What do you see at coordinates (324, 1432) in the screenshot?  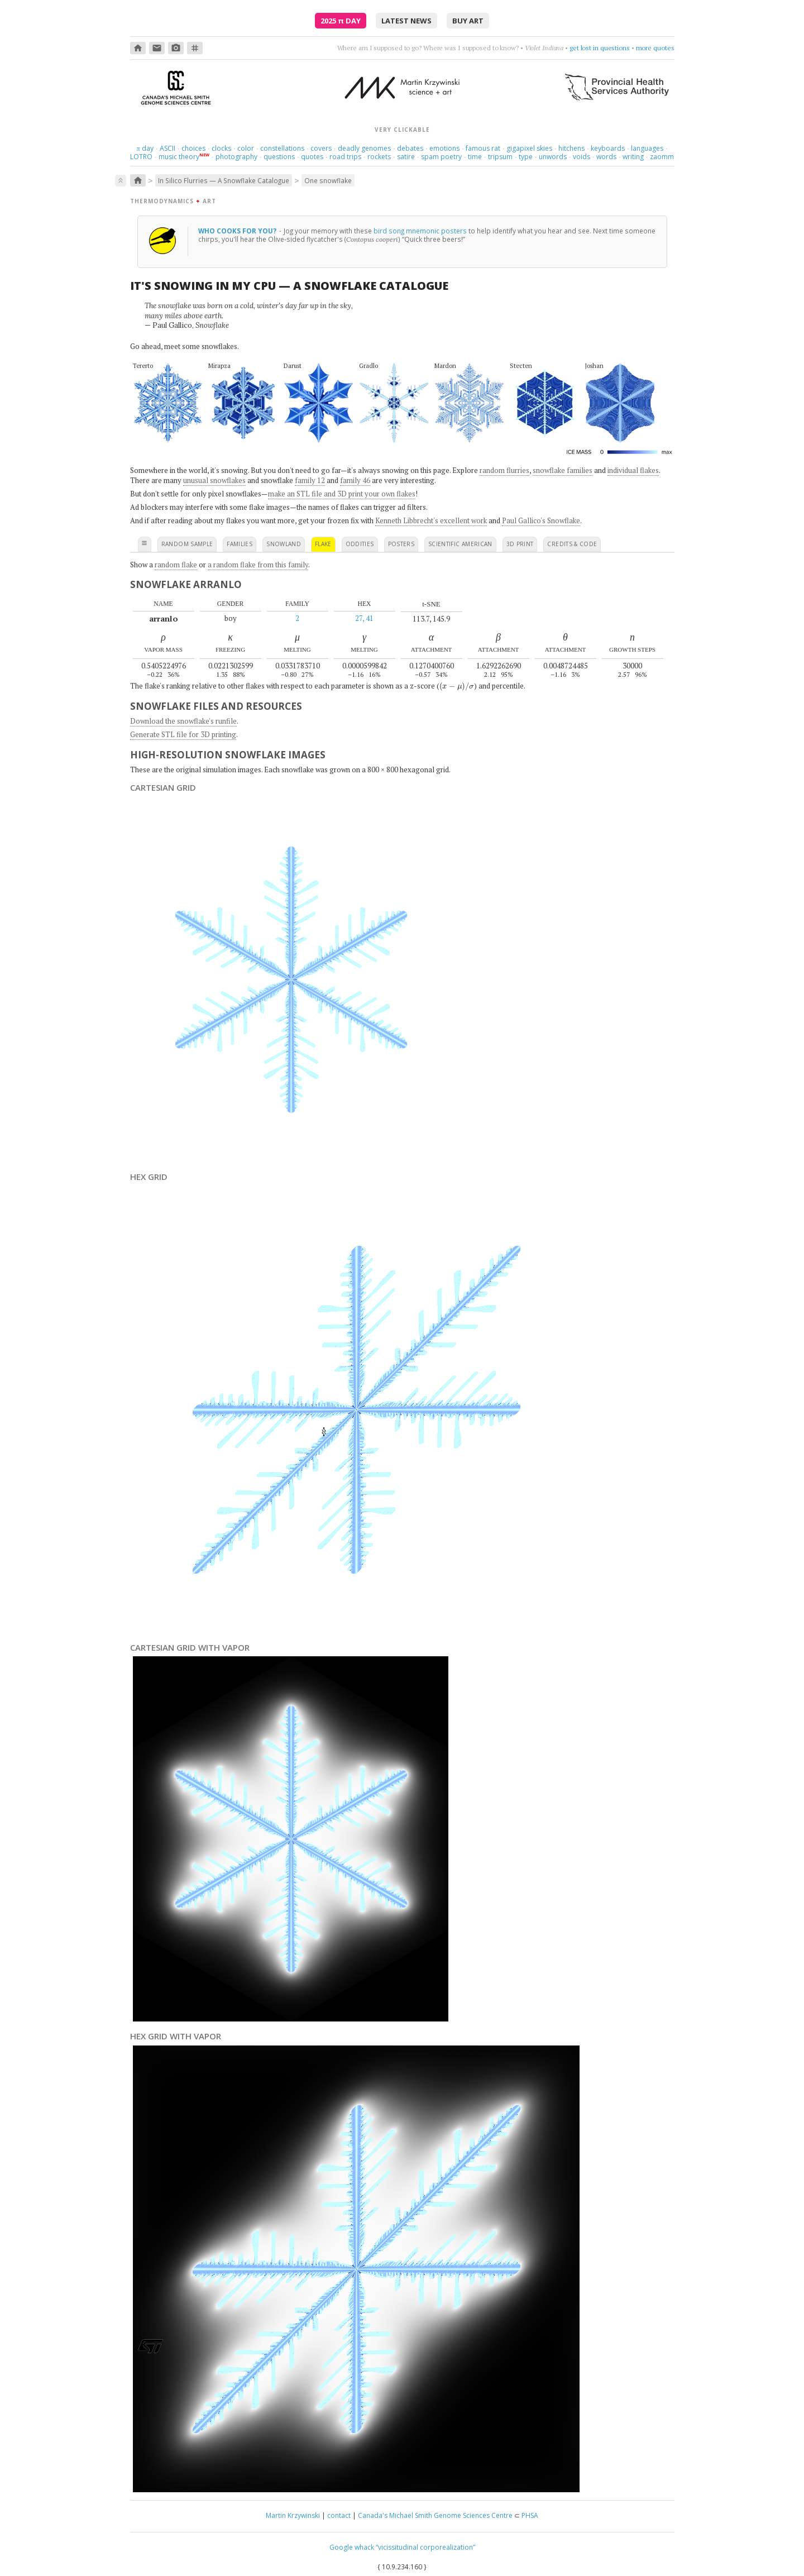 I see `recoil state management library logo` at bounding box center [324, 1432].